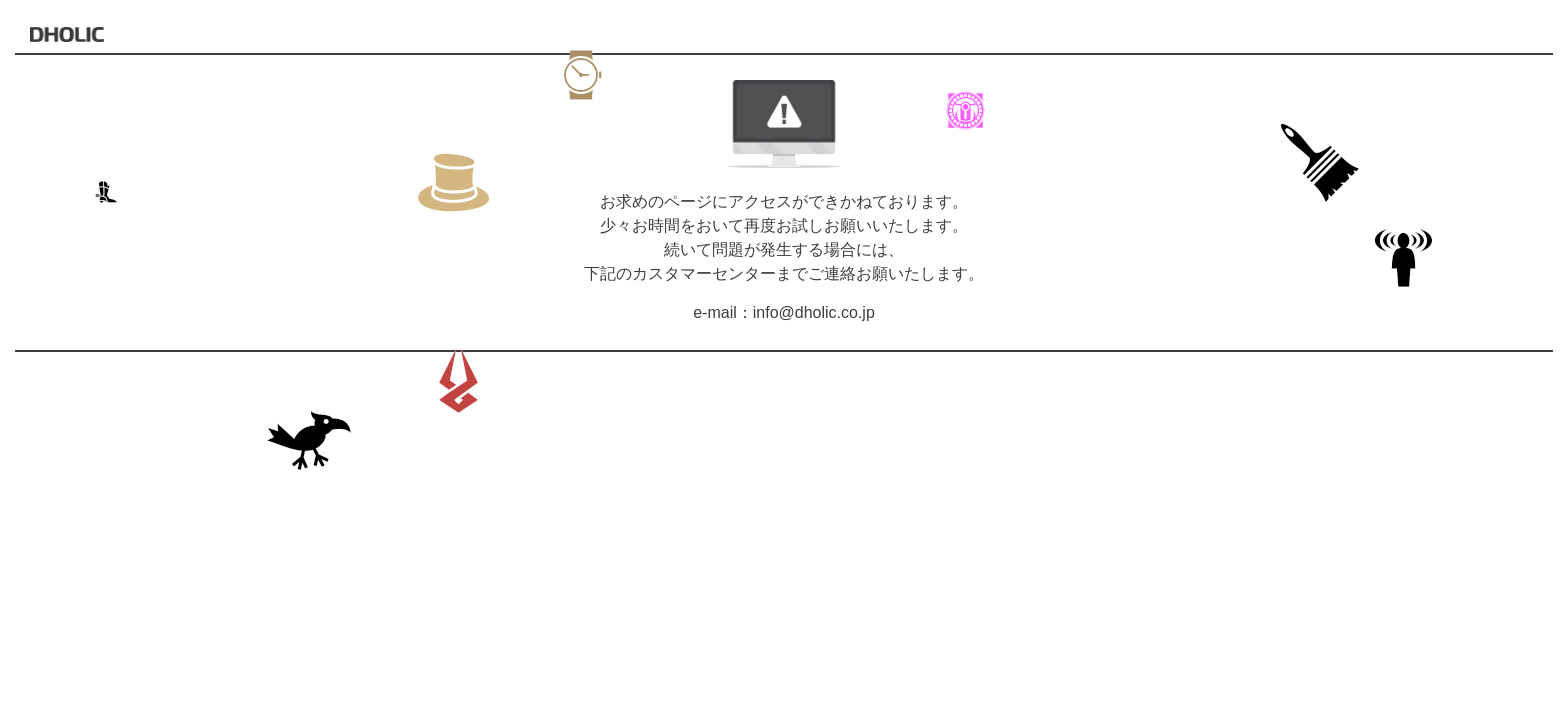  What do you see at coordinates (458, 380) in the screenshot?
I see `hades or underworld themed game element` at bounding box center [458, 380].